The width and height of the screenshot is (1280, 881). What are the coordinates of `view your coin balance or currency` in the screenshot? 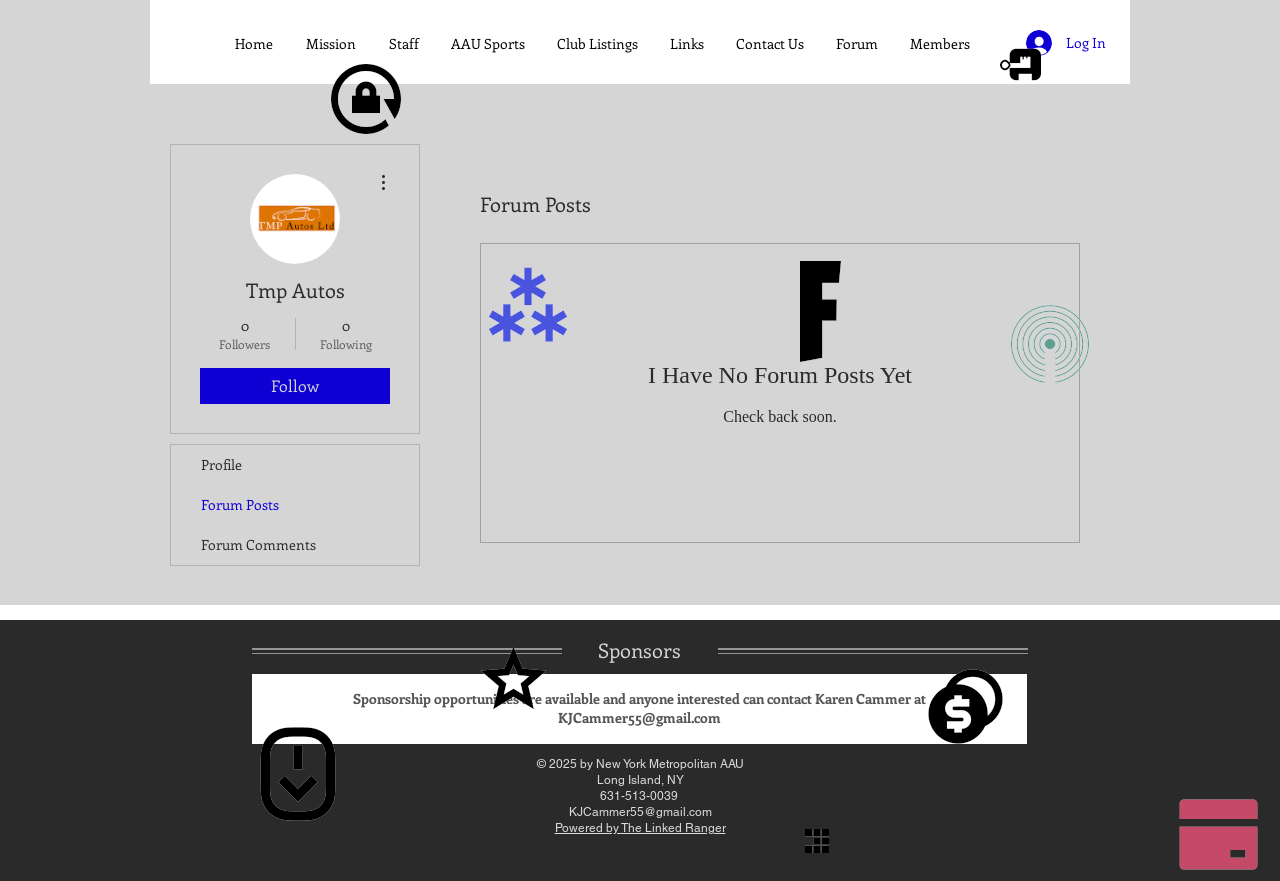 It's located at (965, 706).